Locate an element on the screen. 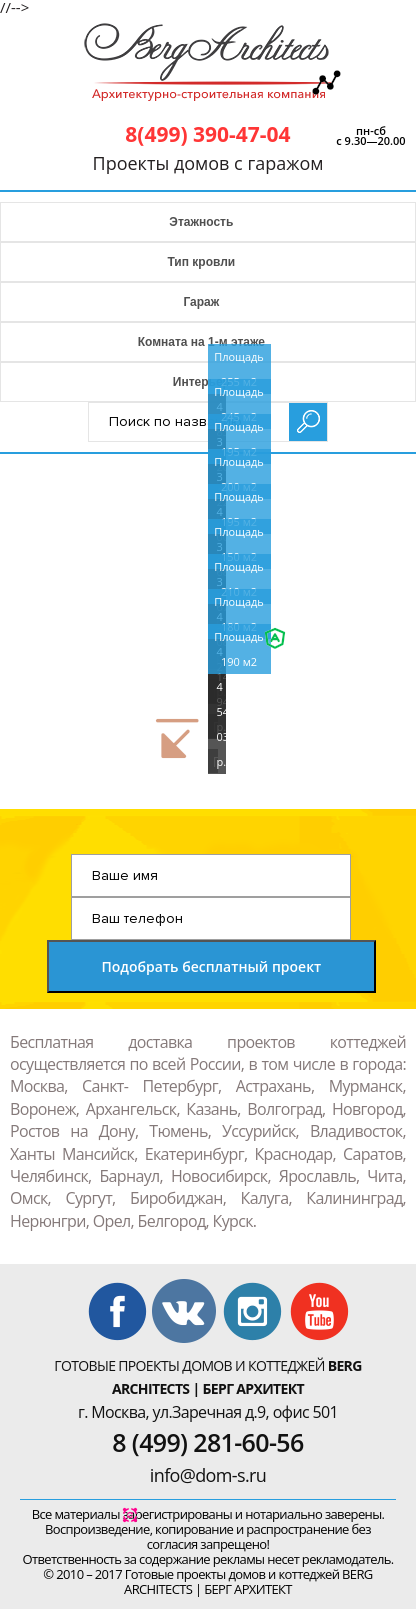 The image size is (416, 1609). Angular framework logo is located at coordinates (275, 638).